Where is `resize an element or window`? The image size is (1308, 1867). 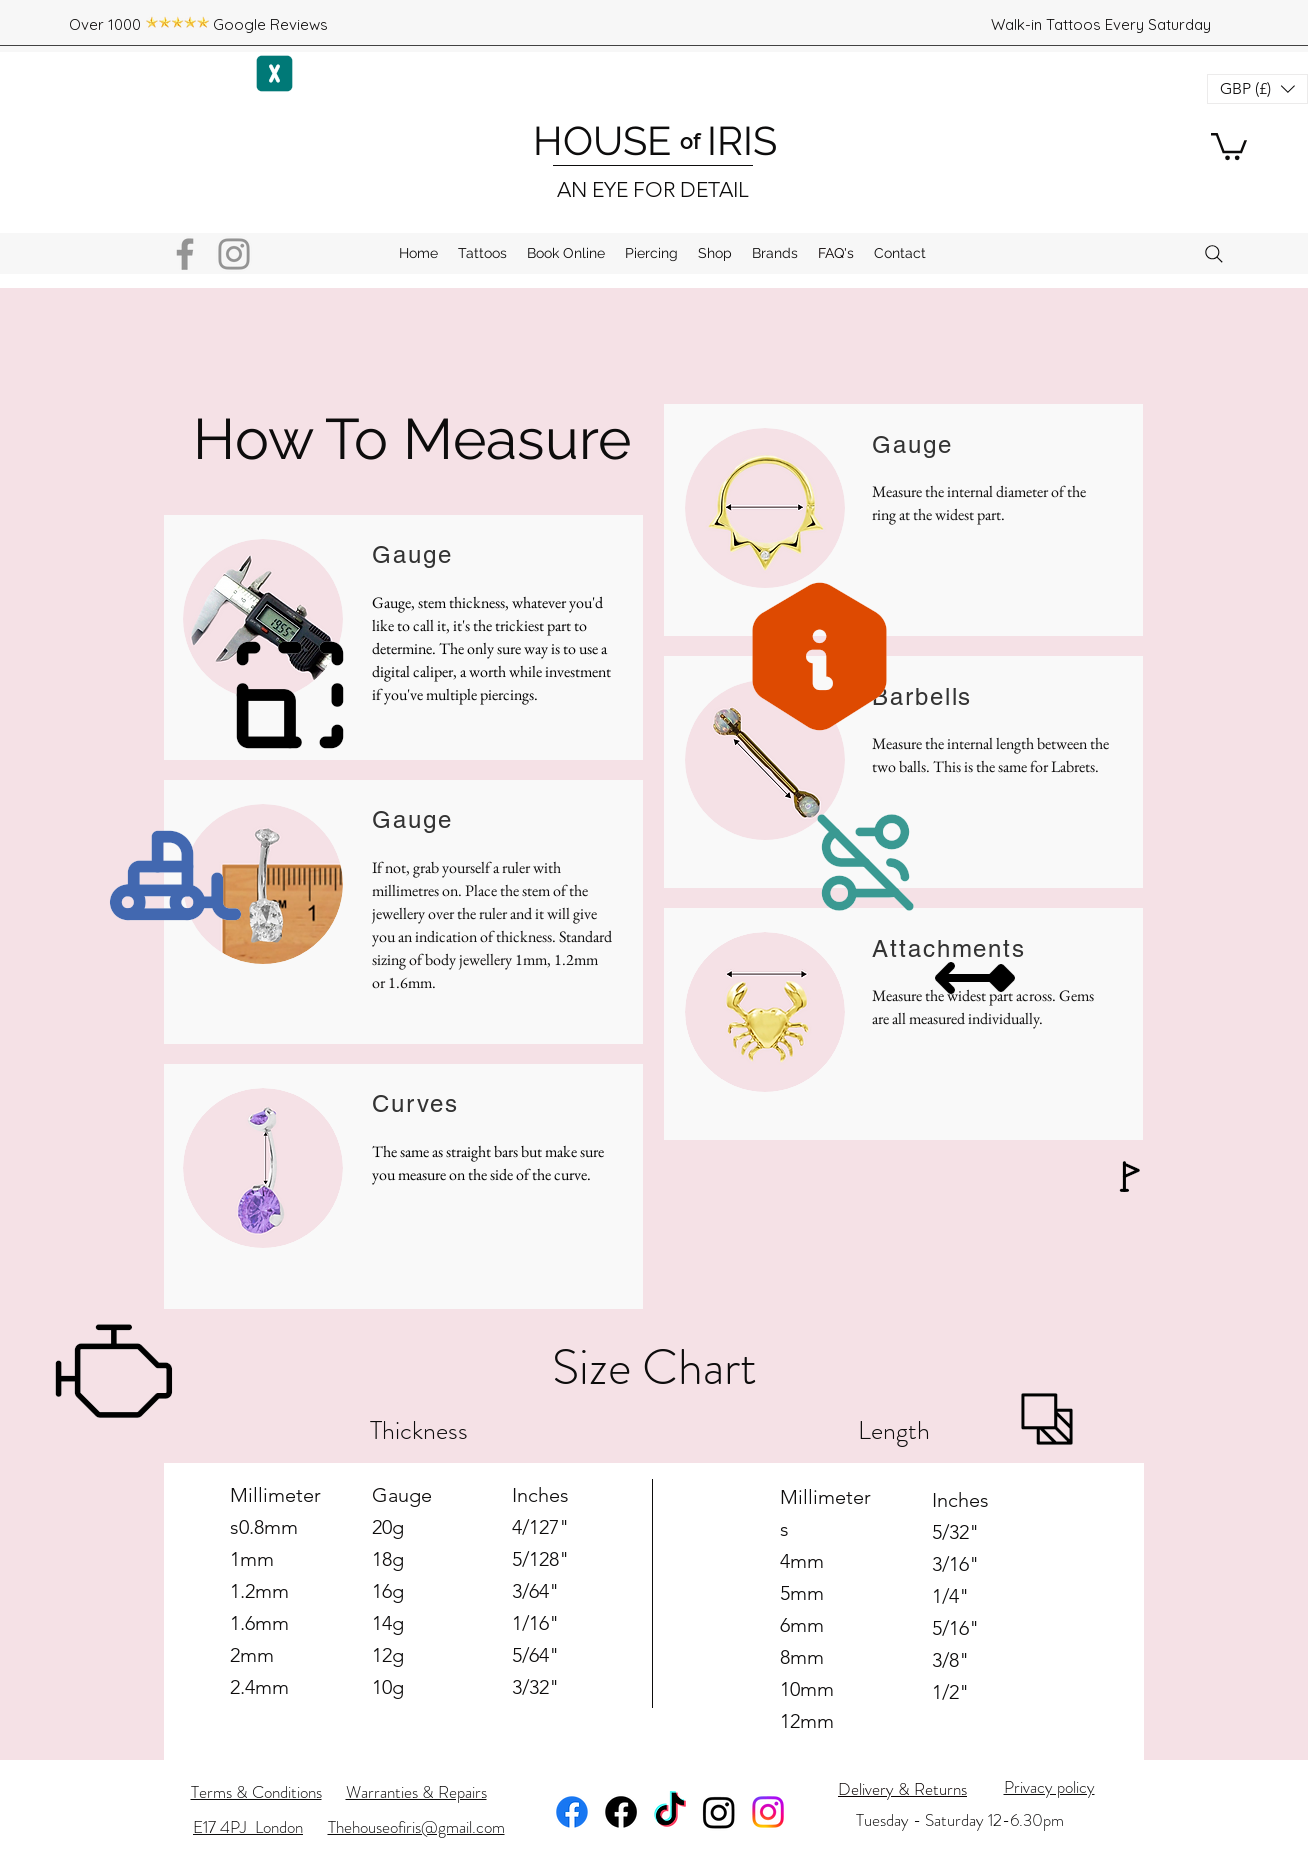
resize an element or window is located at coordinates (290, 695).